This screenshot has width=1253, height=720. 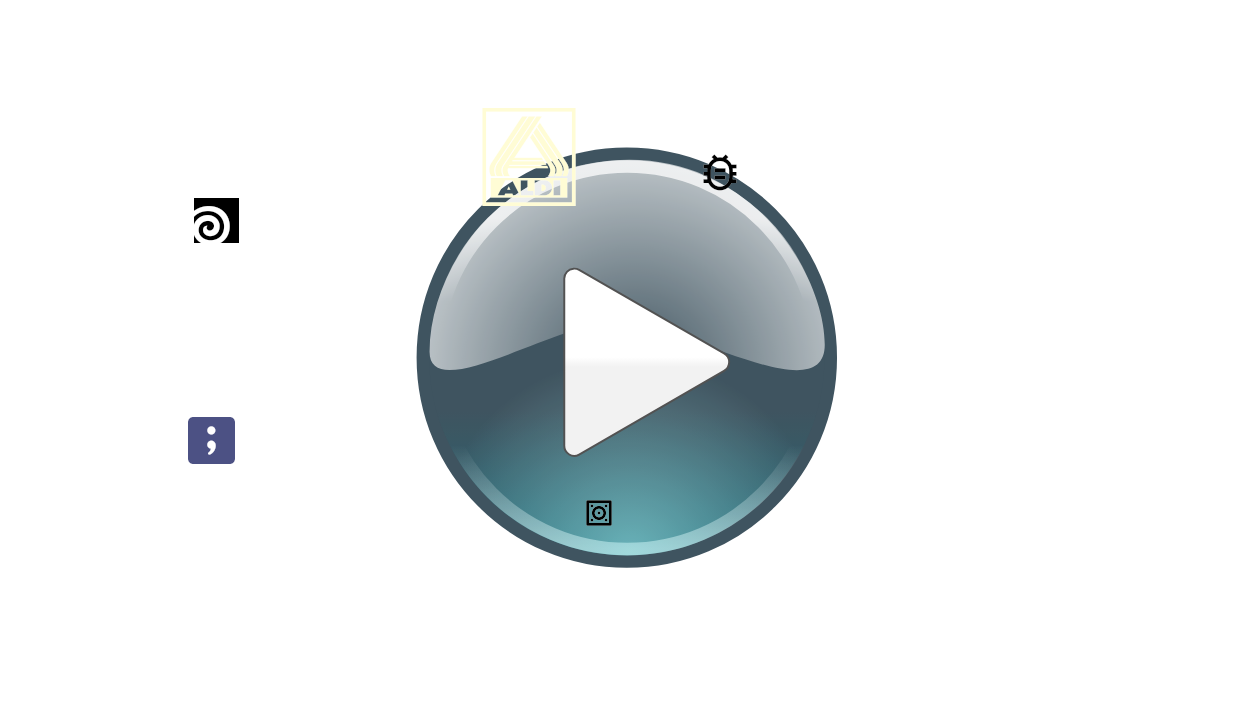 What do you see at coordinates (720, 172) in the screenshot?
I see `report a bug or software issue` at bounding box center [720, 172].